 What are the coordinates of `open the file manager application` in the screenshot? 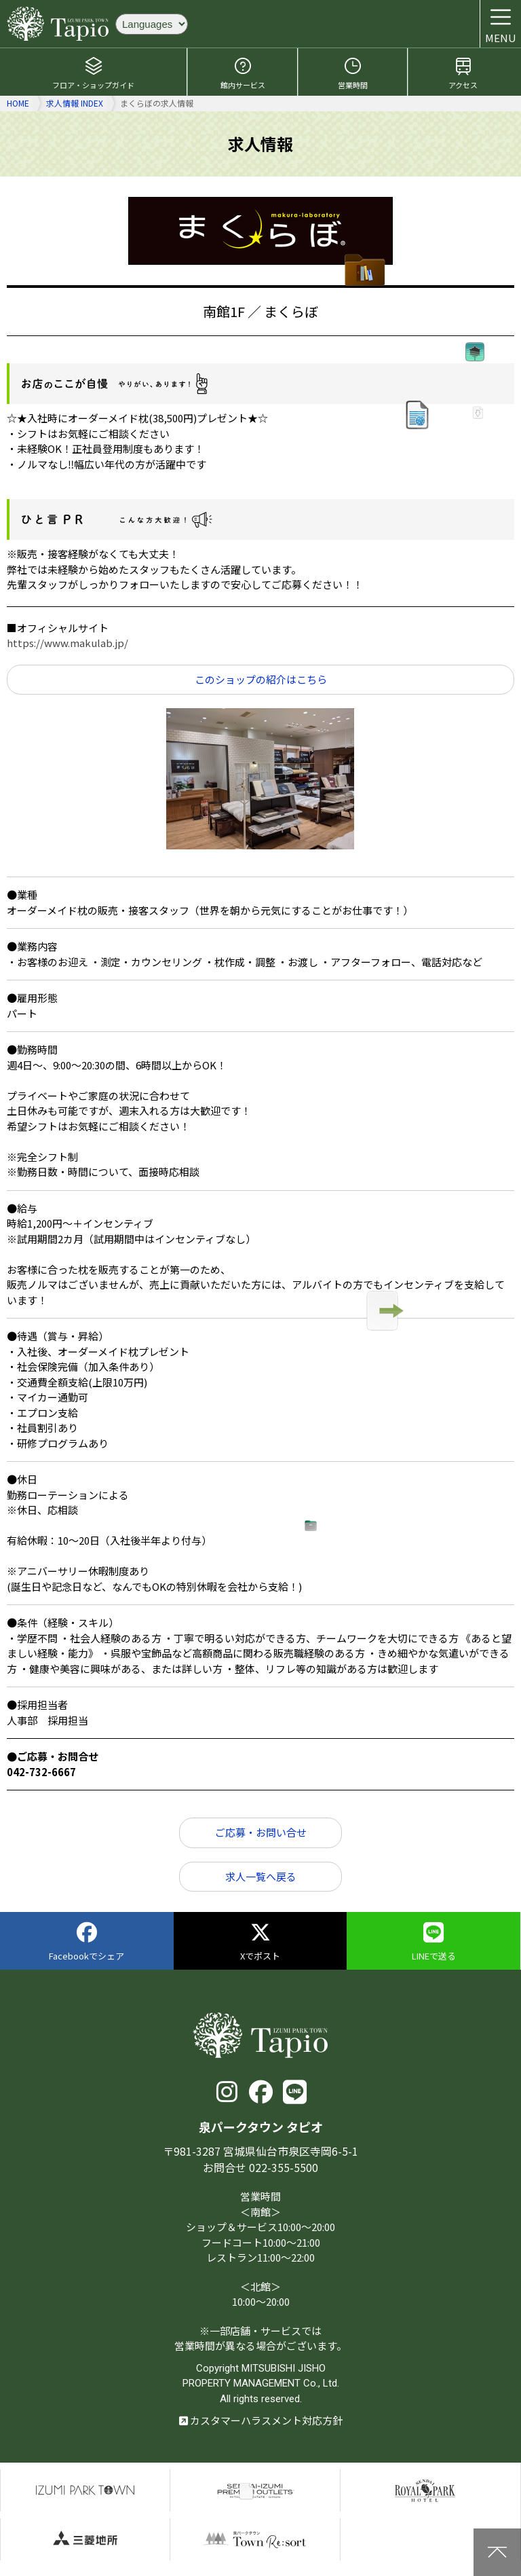 It's located at (311, 1526).